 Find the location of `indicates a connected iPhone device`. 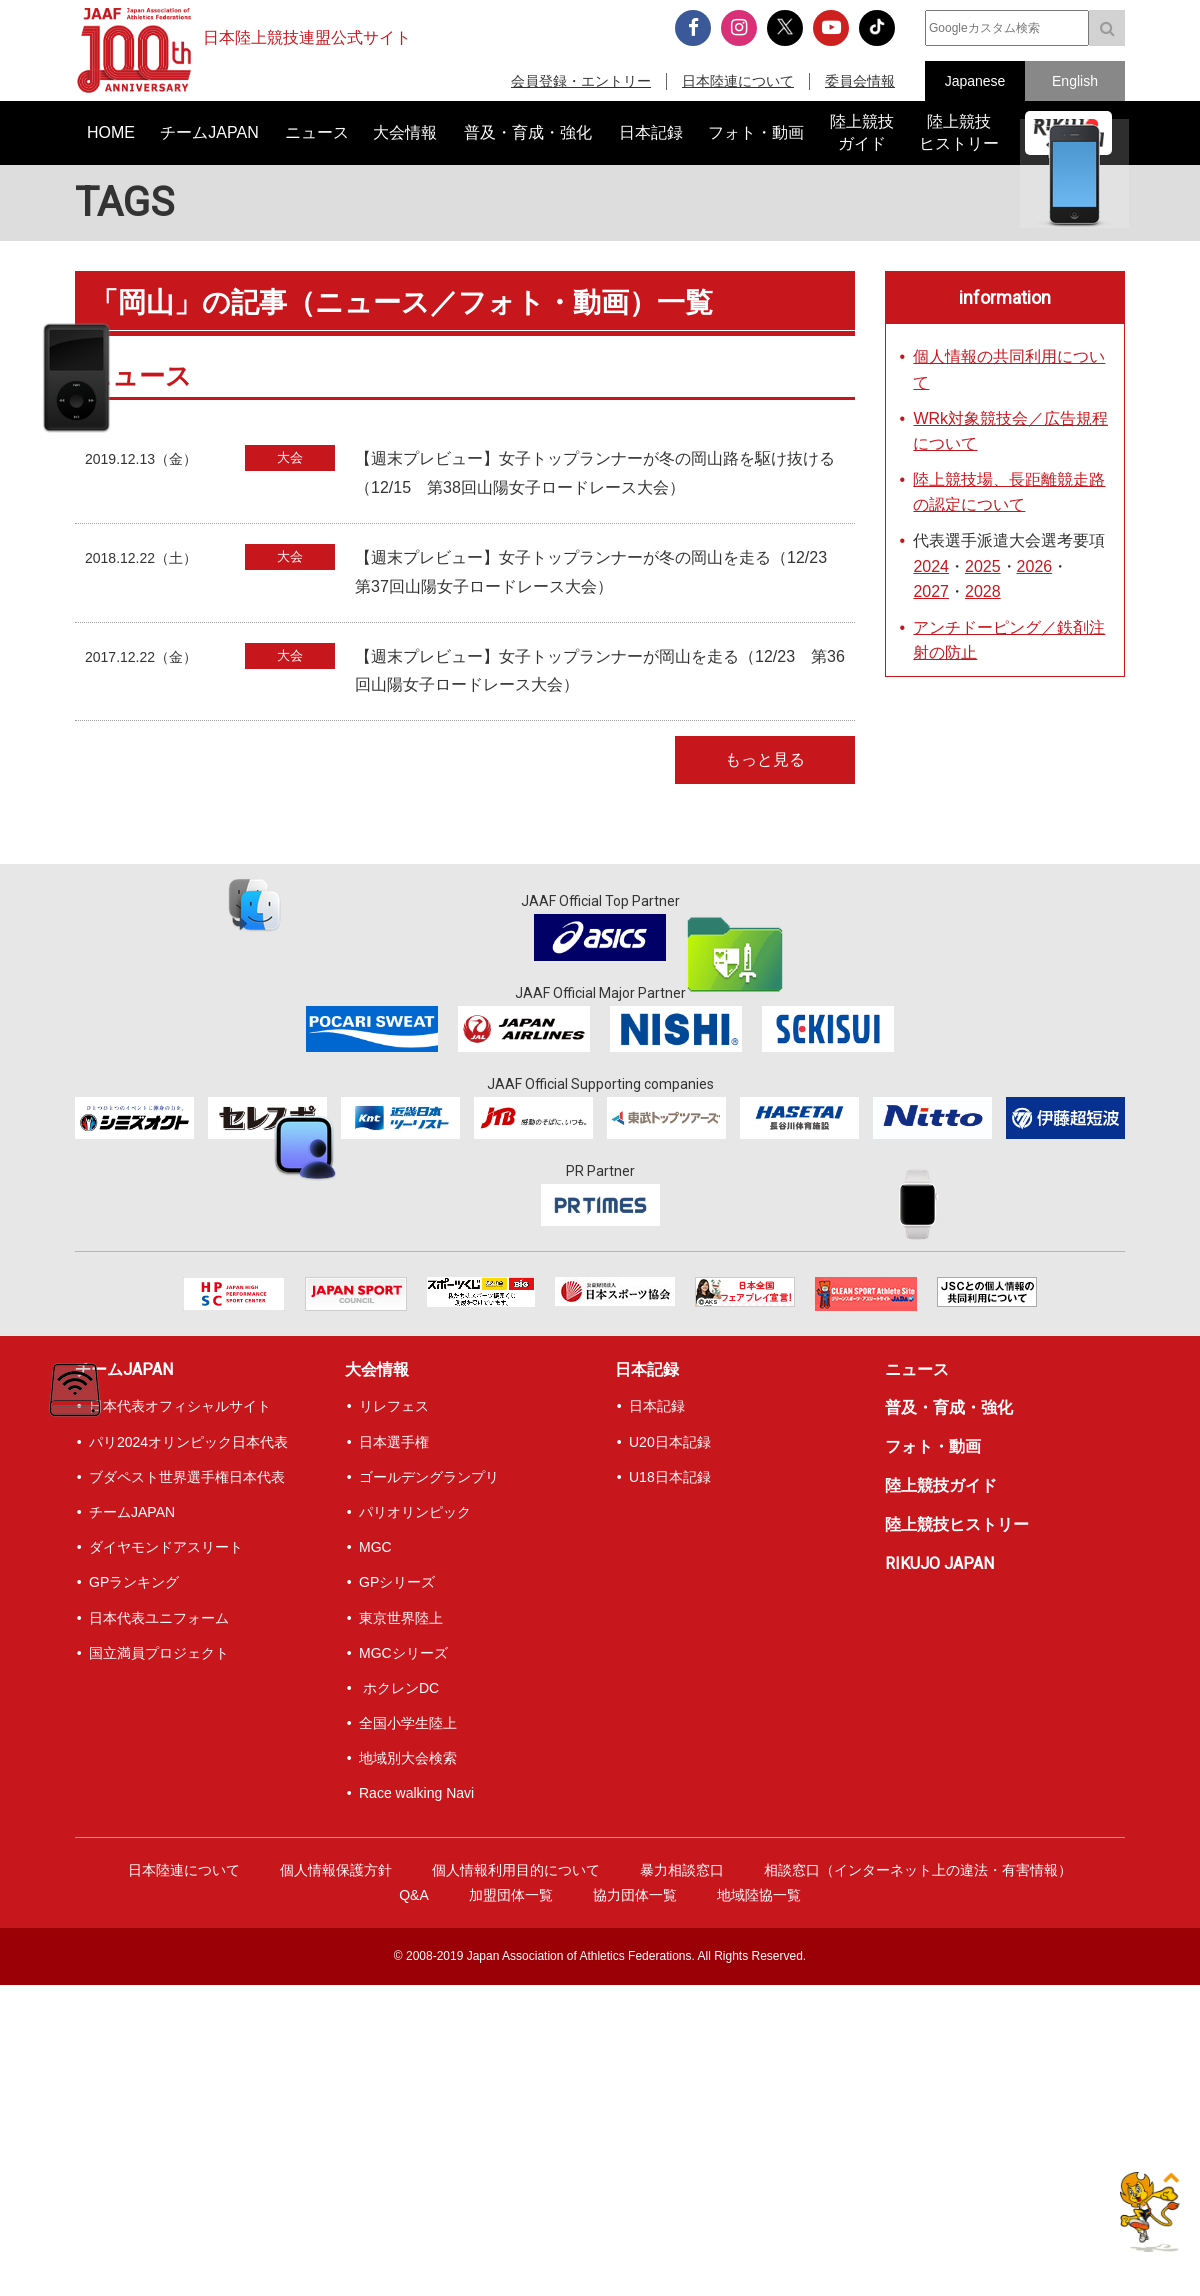

indicates a connected iPhone device is located at coordinates (1074, 173).